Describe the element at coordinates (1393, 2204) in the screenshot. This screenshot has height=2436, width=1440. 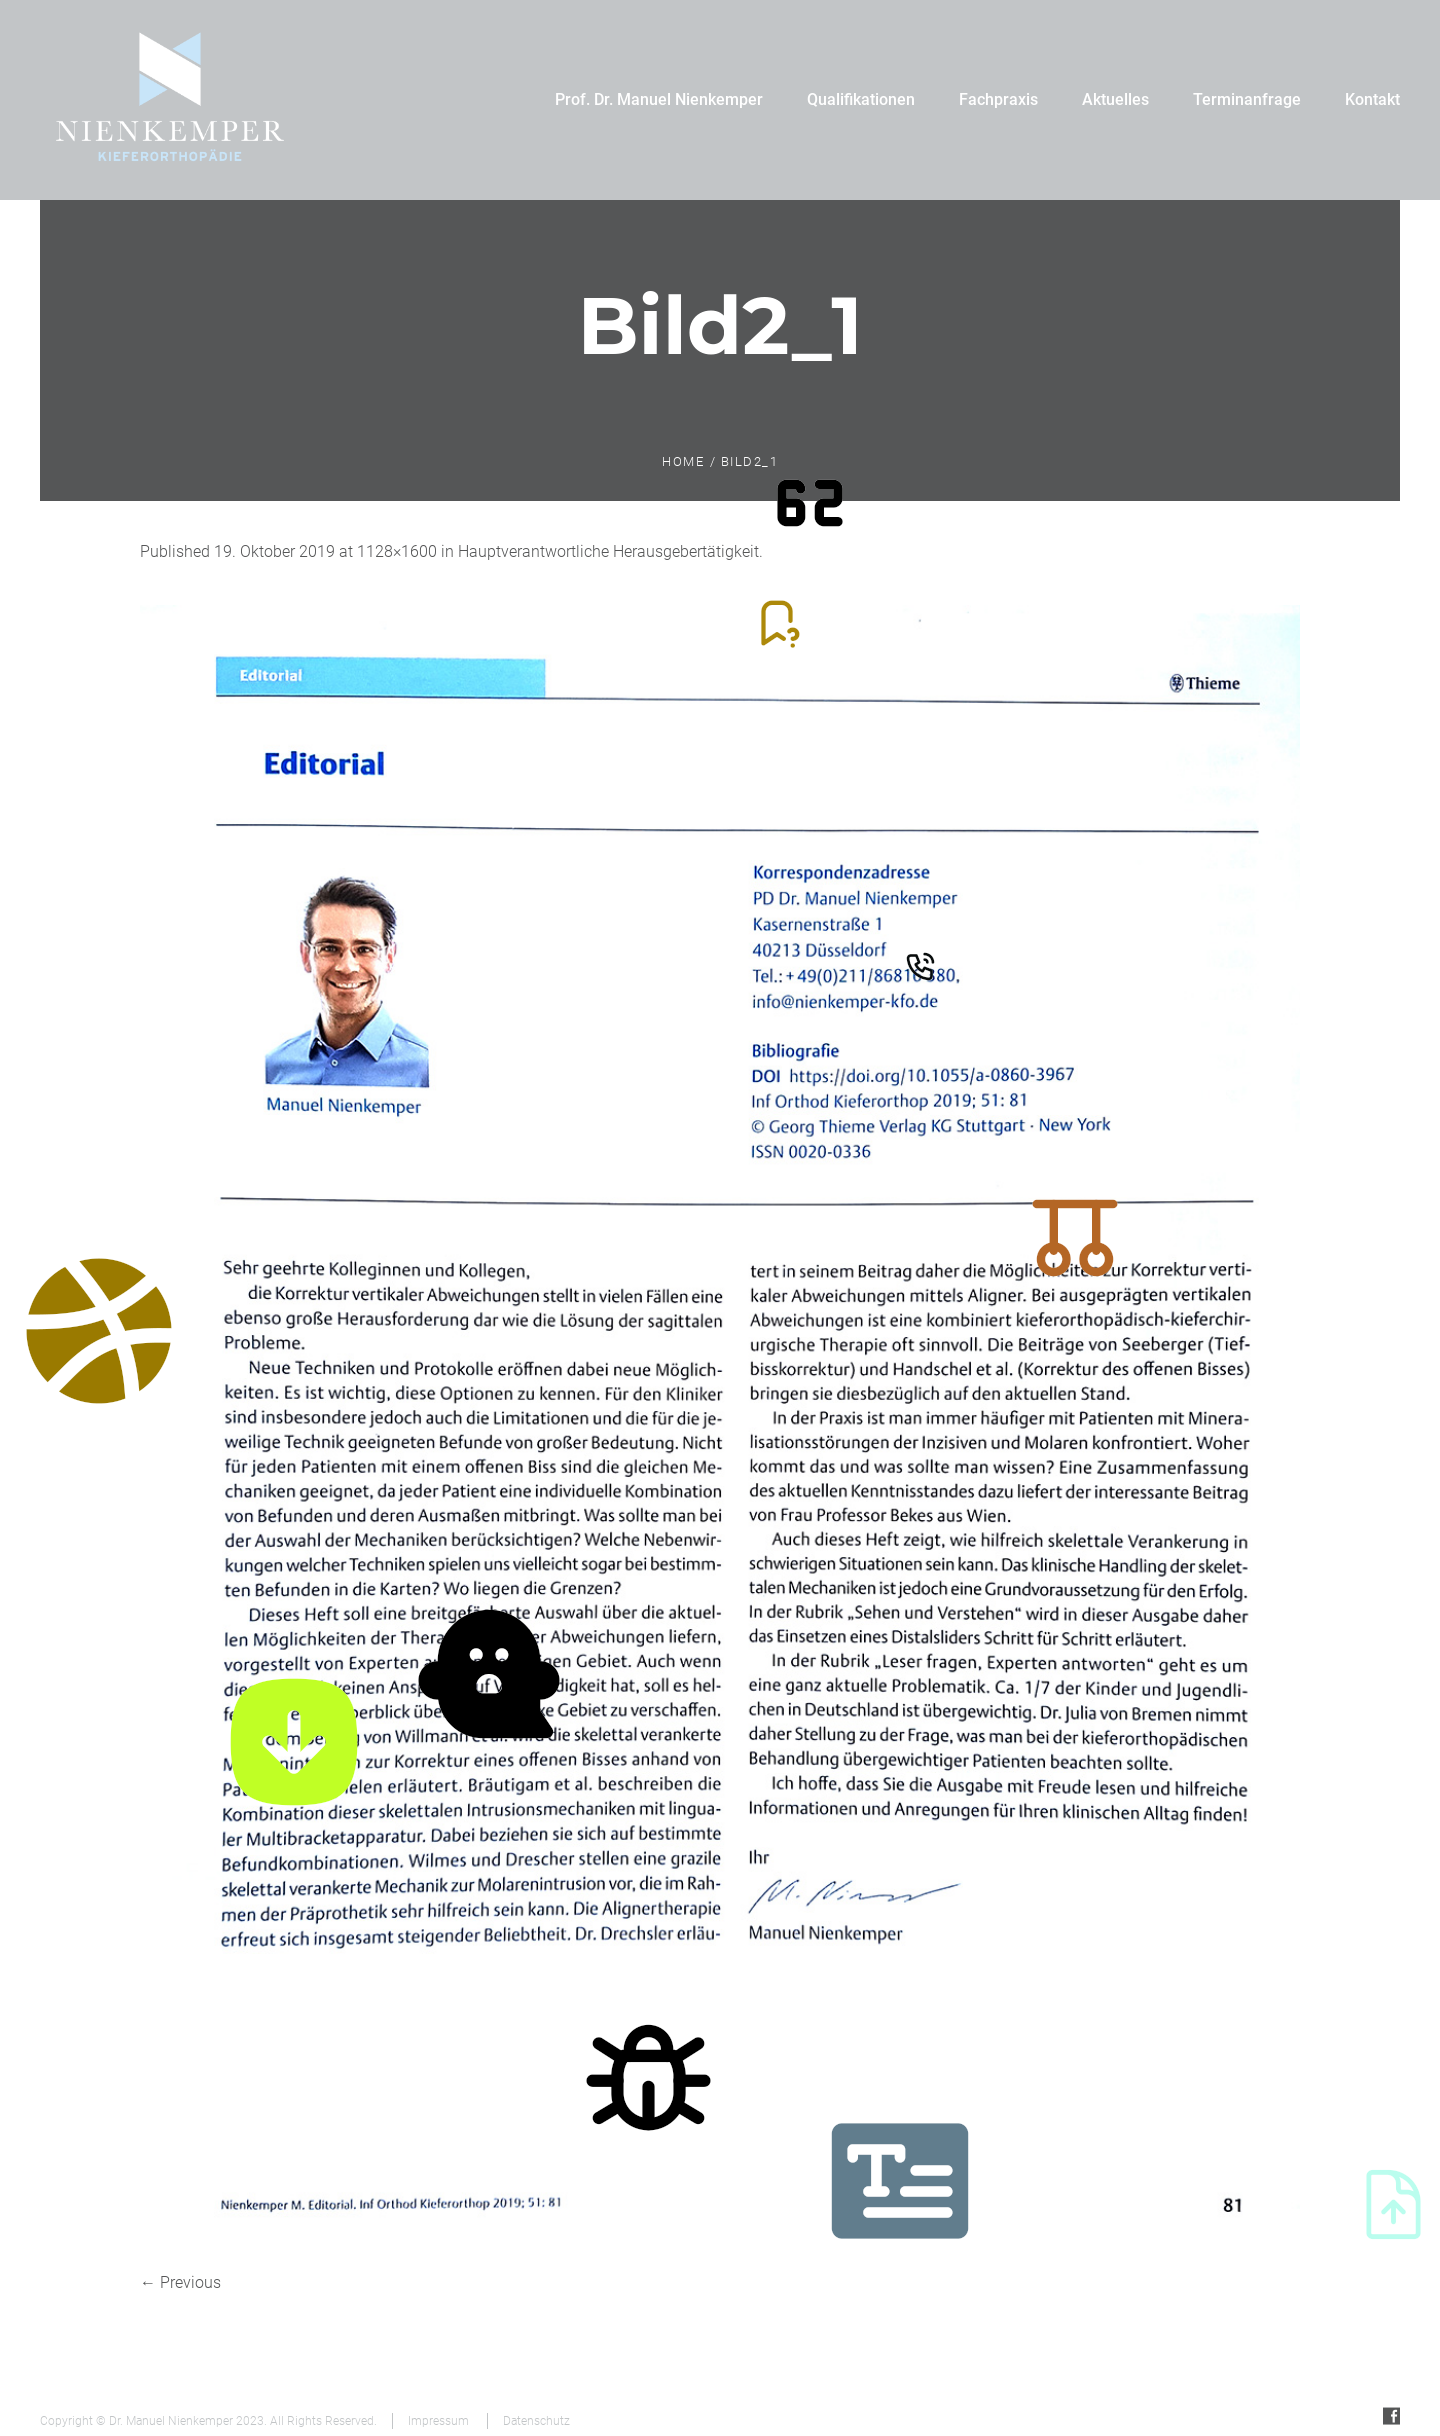
I see `upload a document or file` at that location.